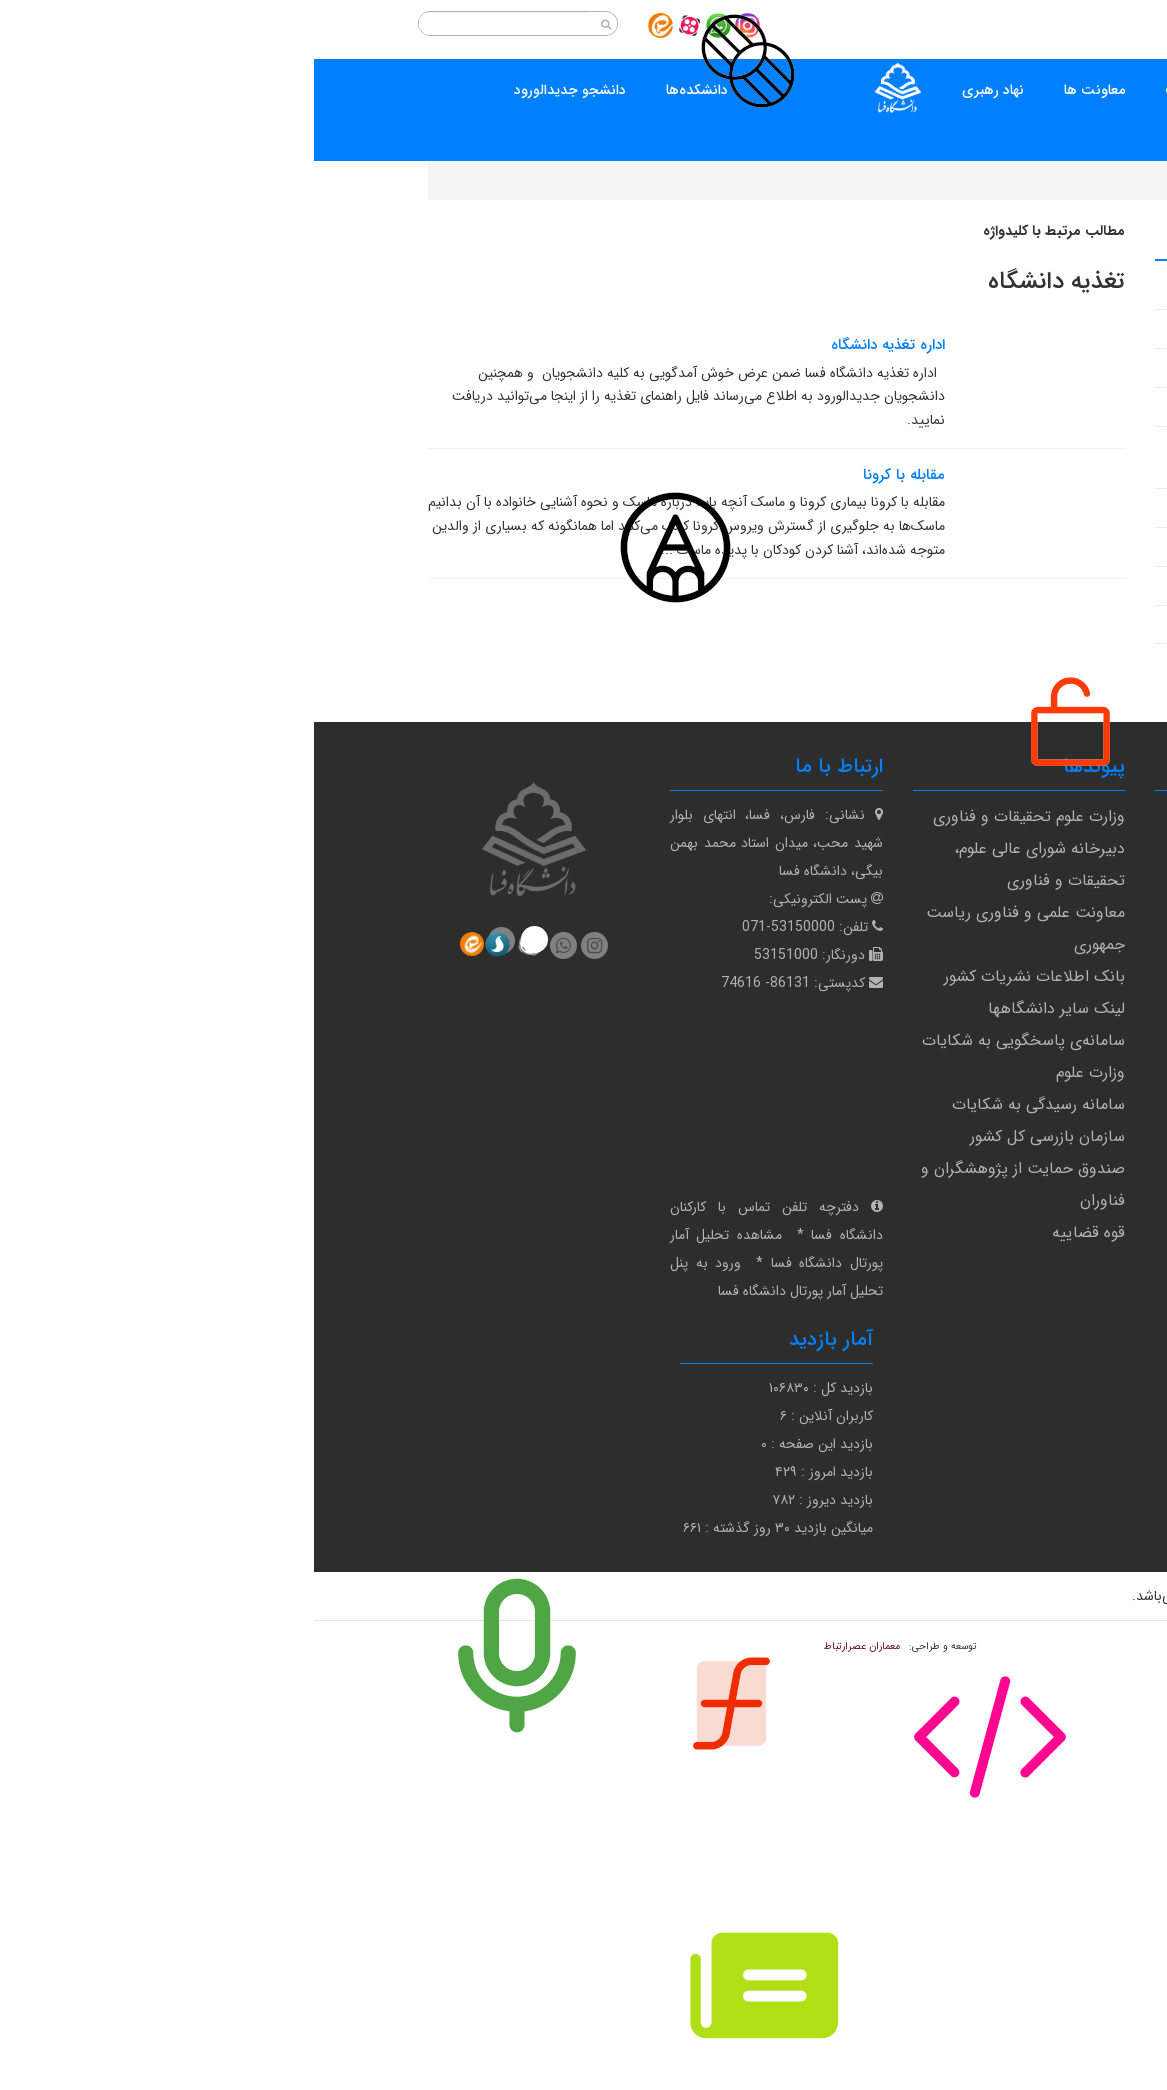 The height and width of the screenshot is (2090, 1167). I want to click on insert a mathematical function or formula, so click(731, 1703).